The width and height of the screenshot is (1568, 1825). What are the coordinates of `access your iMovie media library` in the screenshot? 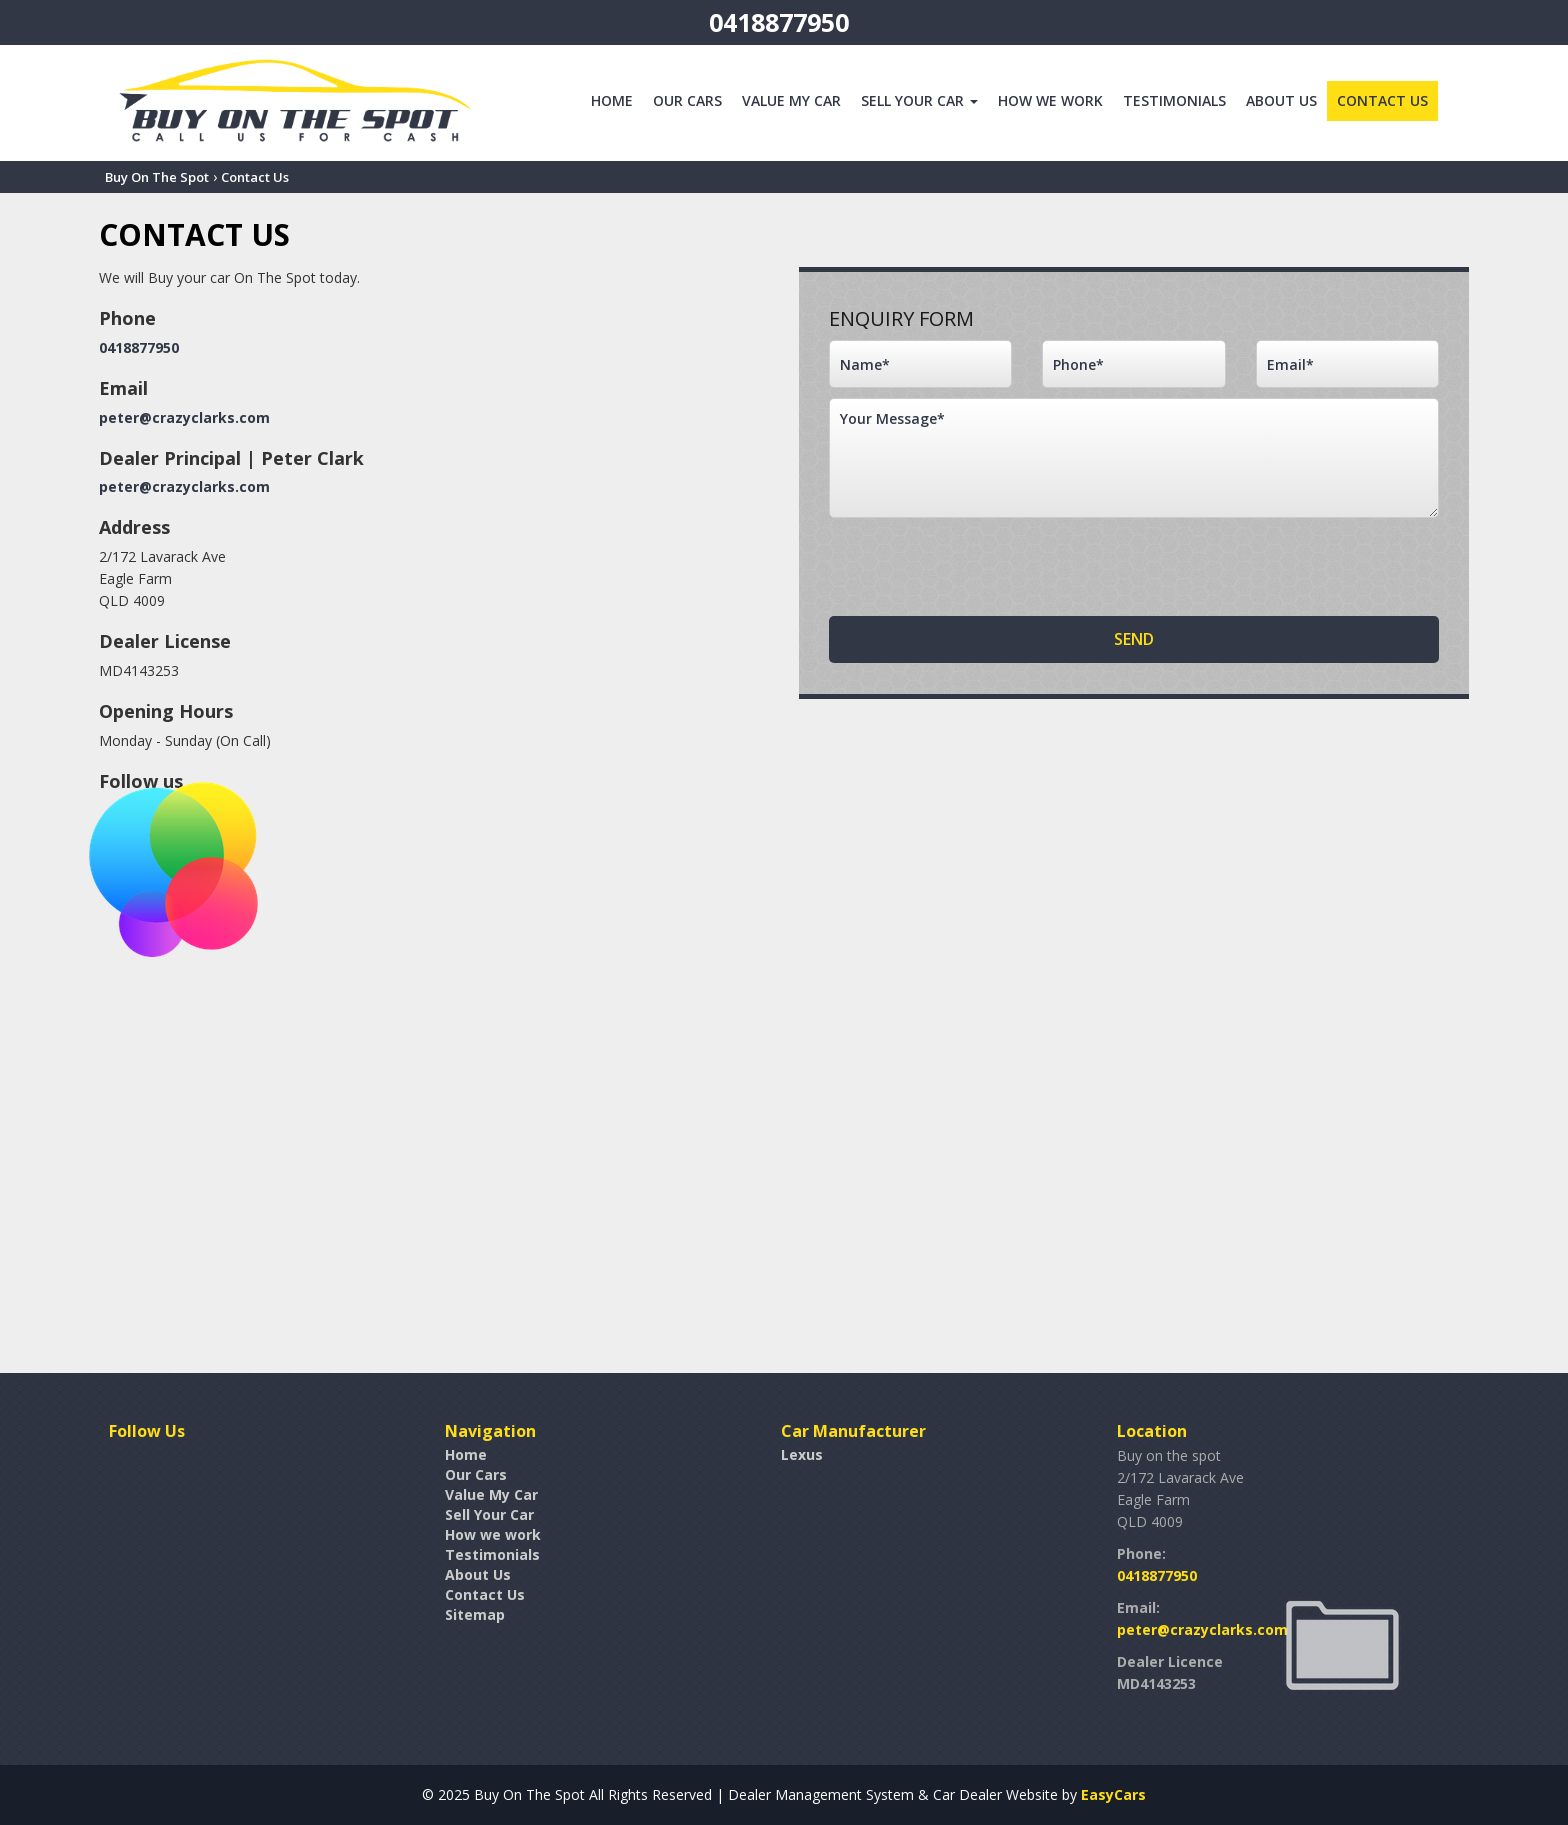 It's located at (1342, 1644).